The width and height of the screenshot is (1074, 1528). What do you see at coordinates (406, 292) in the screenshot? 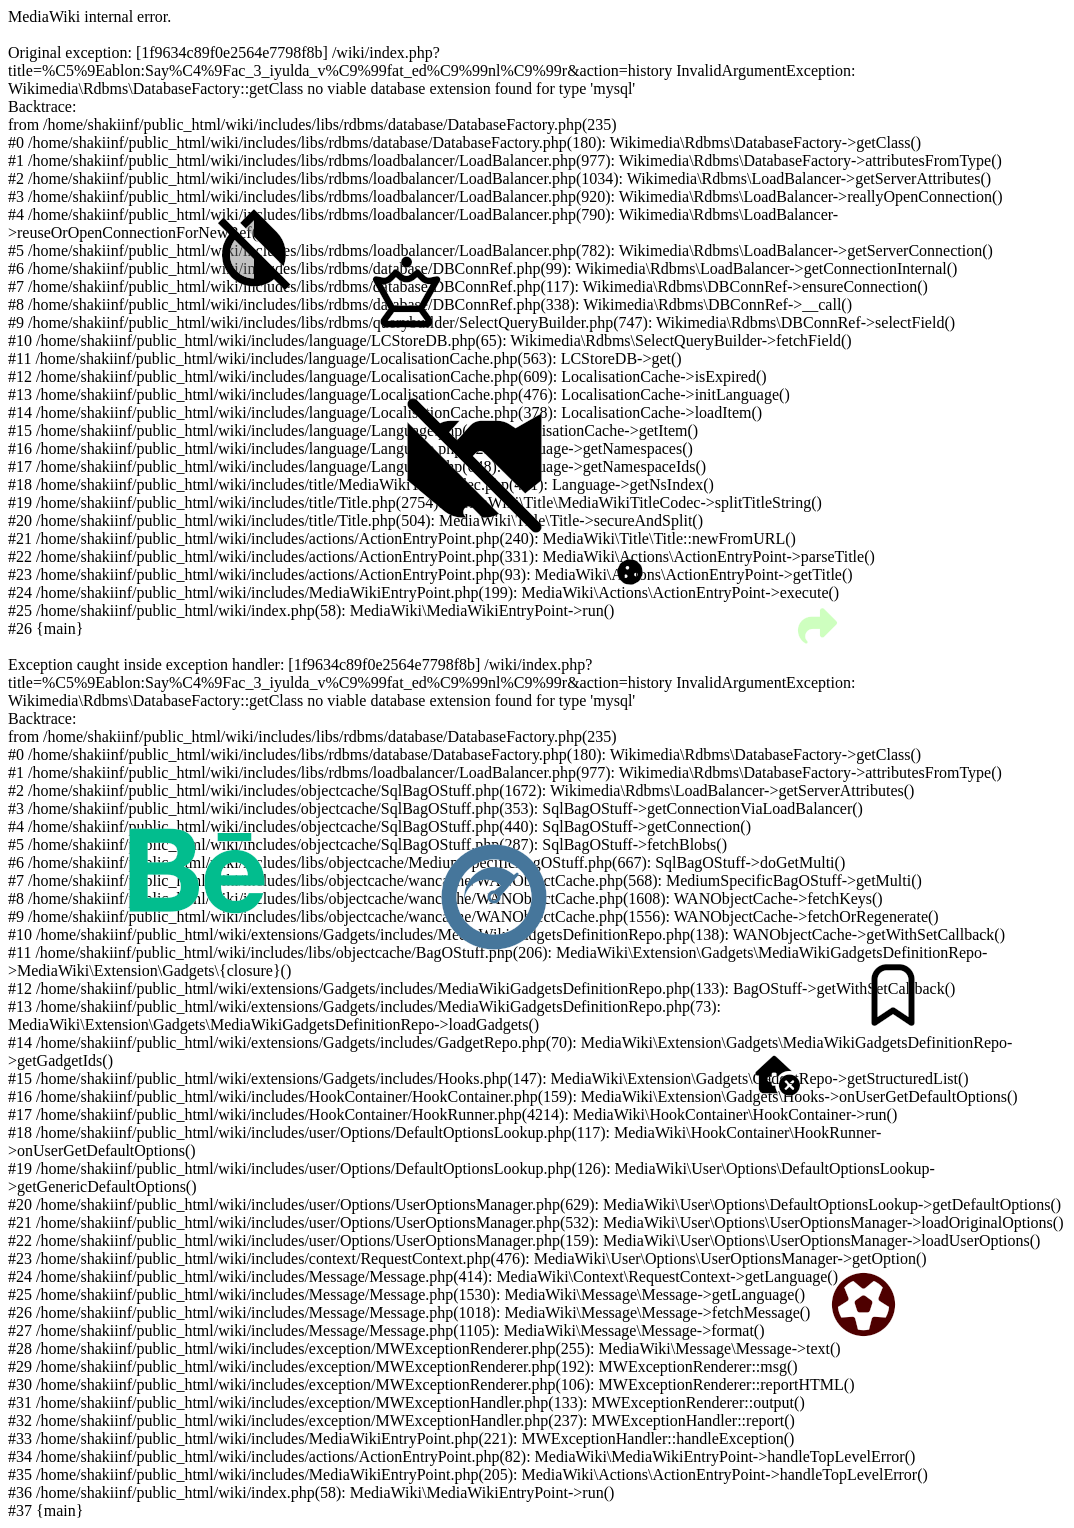
I see `select queen piece in chess game` at bounding box center [406, 292].